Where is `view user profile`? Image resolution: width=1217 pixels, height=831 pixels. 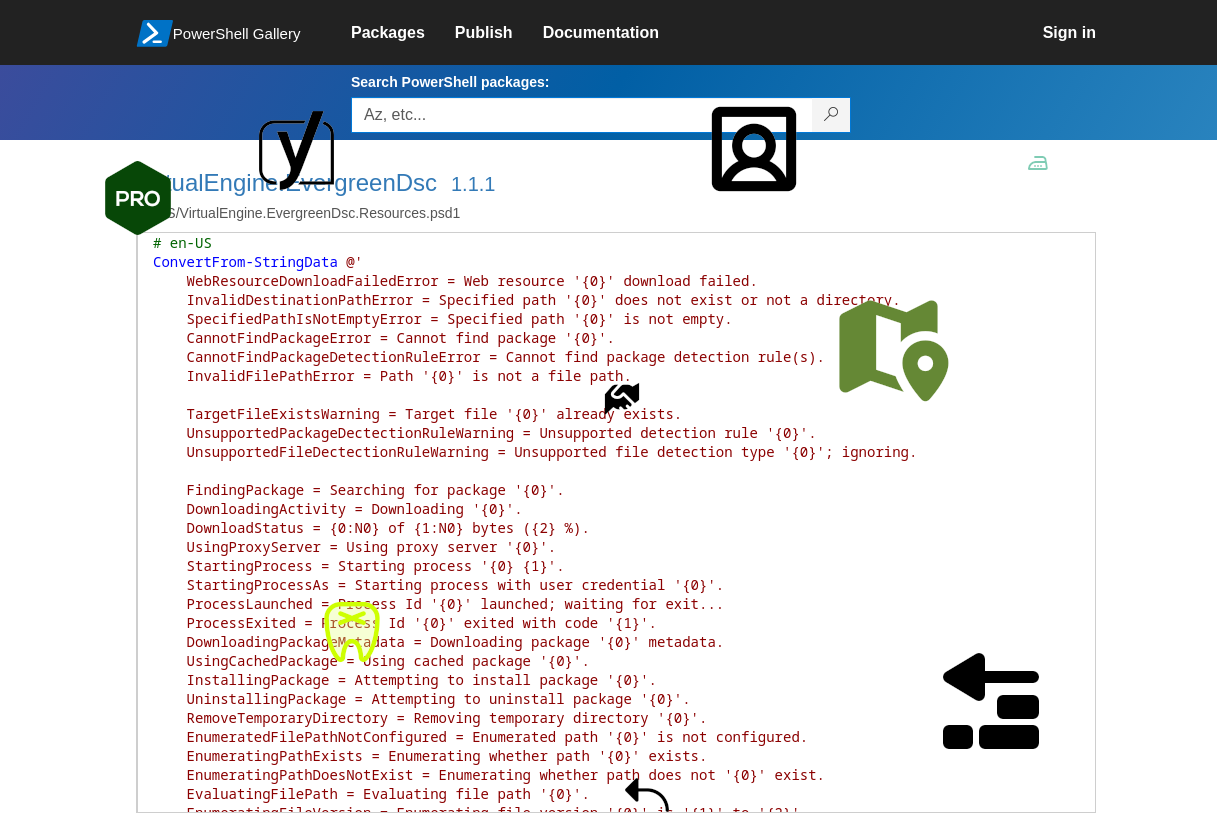
view user profile is located at coordinates (754, 149).